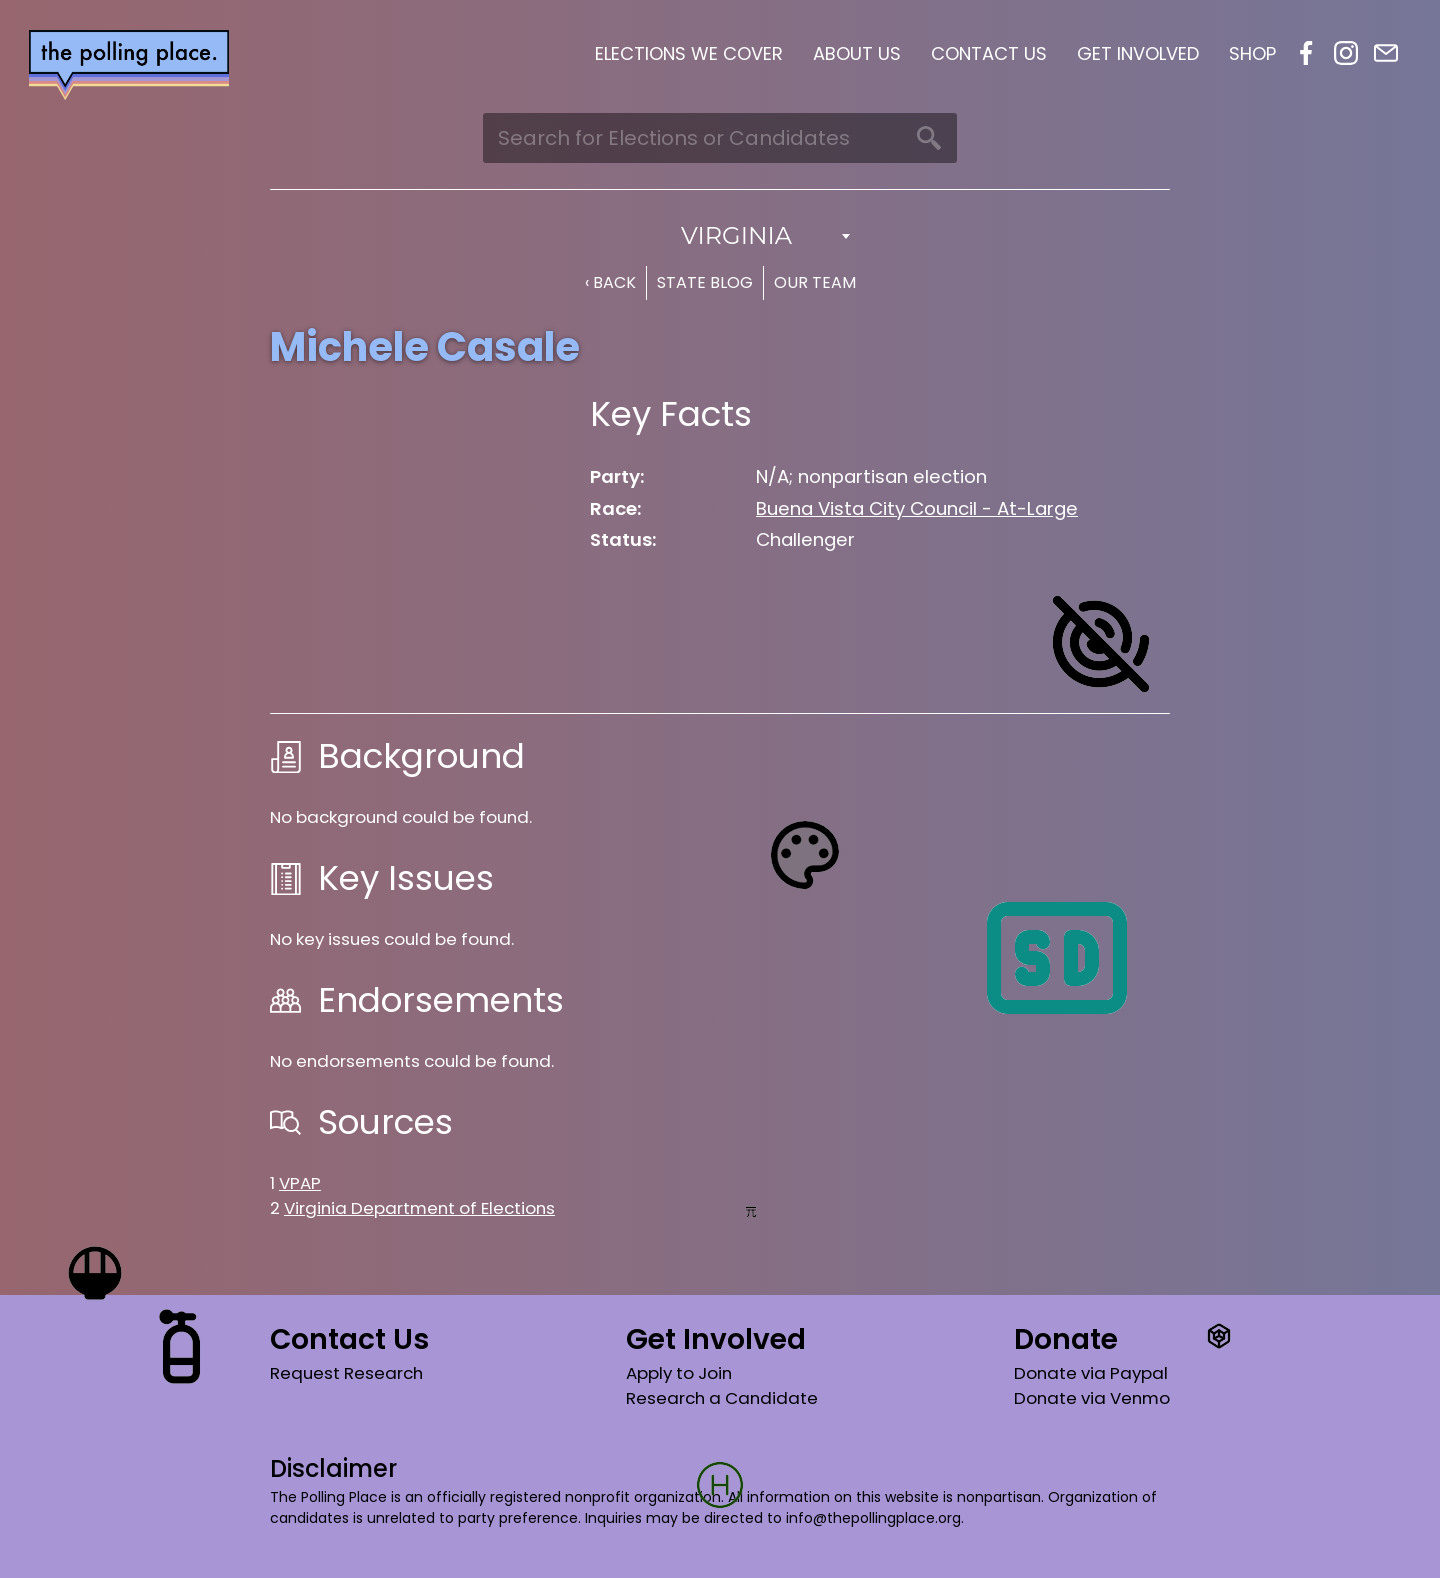  I want to click on access color or theme customization options, so click(805, 855).